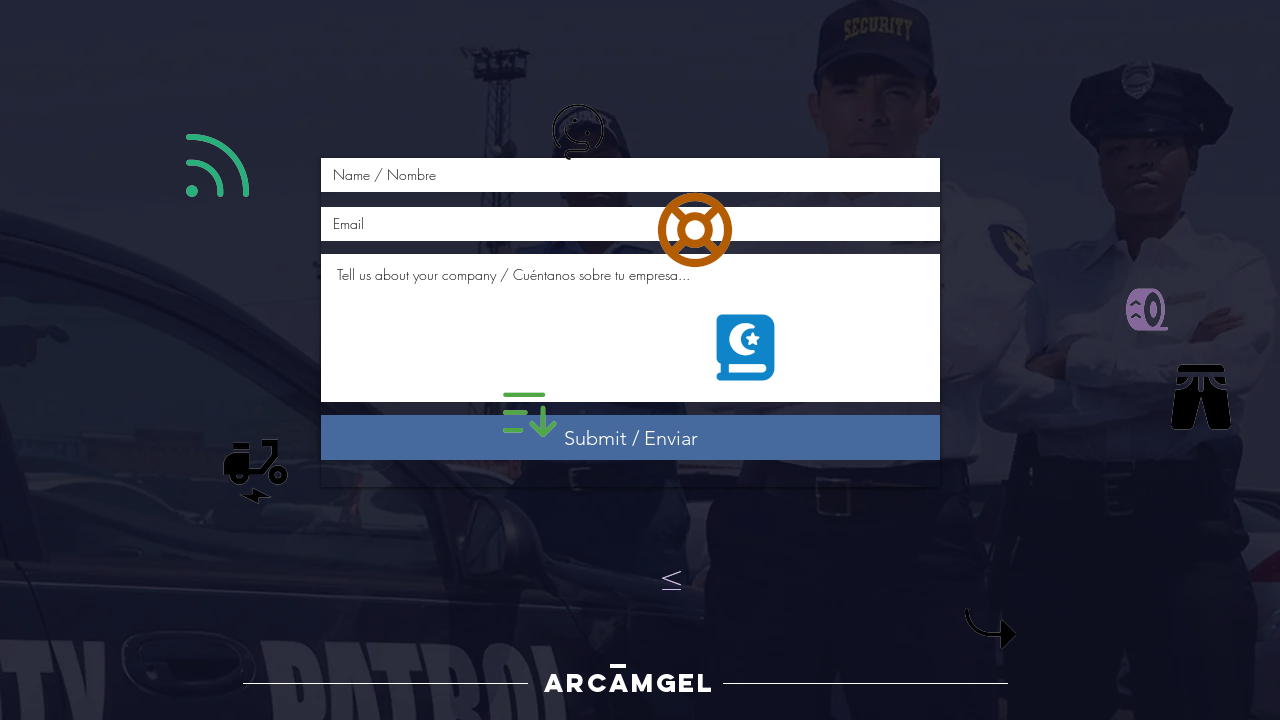 The height and width of the screenshot is (720, 1280). What do you see at coordinates (672, 581) in the screenshot?
I see `less than or equal to mathematical operator` at bounding box center [672, 581].